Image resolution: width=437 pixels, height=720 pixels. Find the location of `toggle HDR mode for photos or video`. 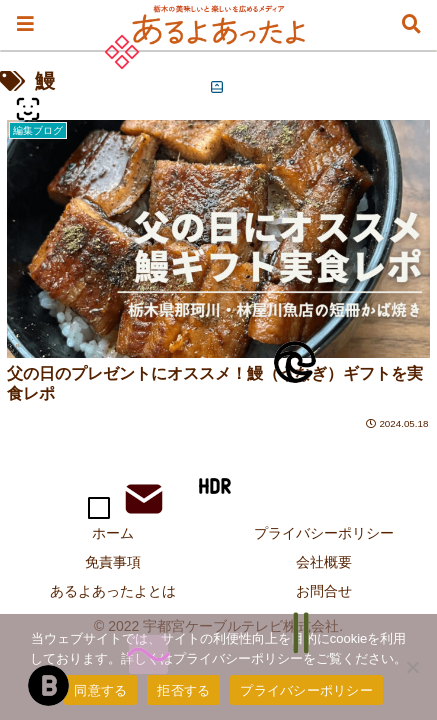

toggle HDR mode for photos or video is located at coordinates (215, 486).